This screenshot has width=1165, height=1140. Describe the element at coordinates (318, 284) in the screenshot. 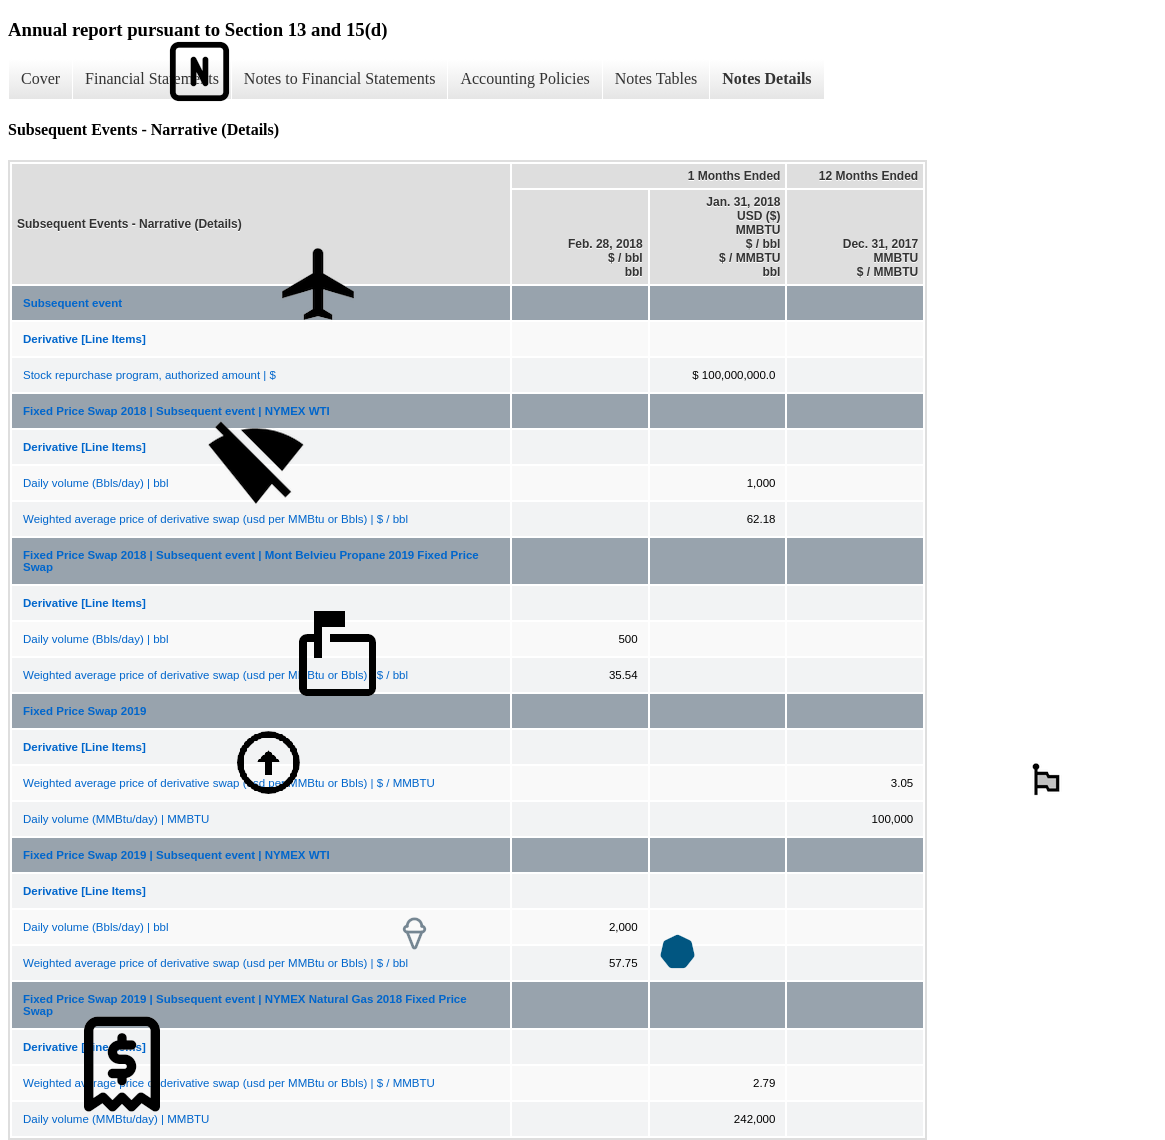

I see `access airport or flight information` at that location.